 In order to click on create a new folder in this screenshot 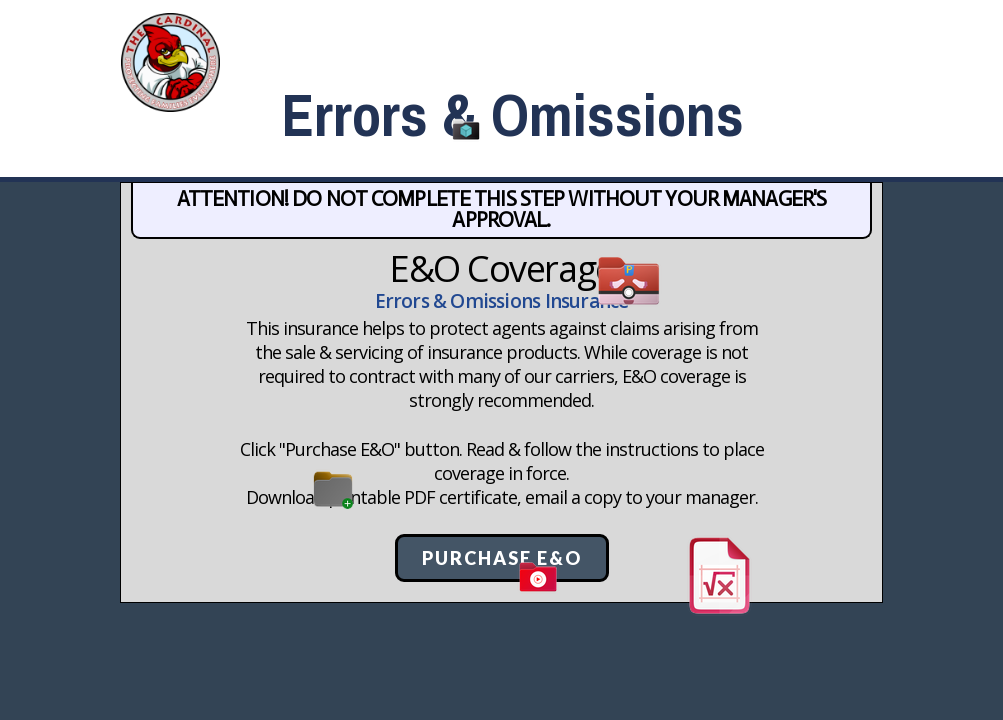, I will do `click(333, 489)`.